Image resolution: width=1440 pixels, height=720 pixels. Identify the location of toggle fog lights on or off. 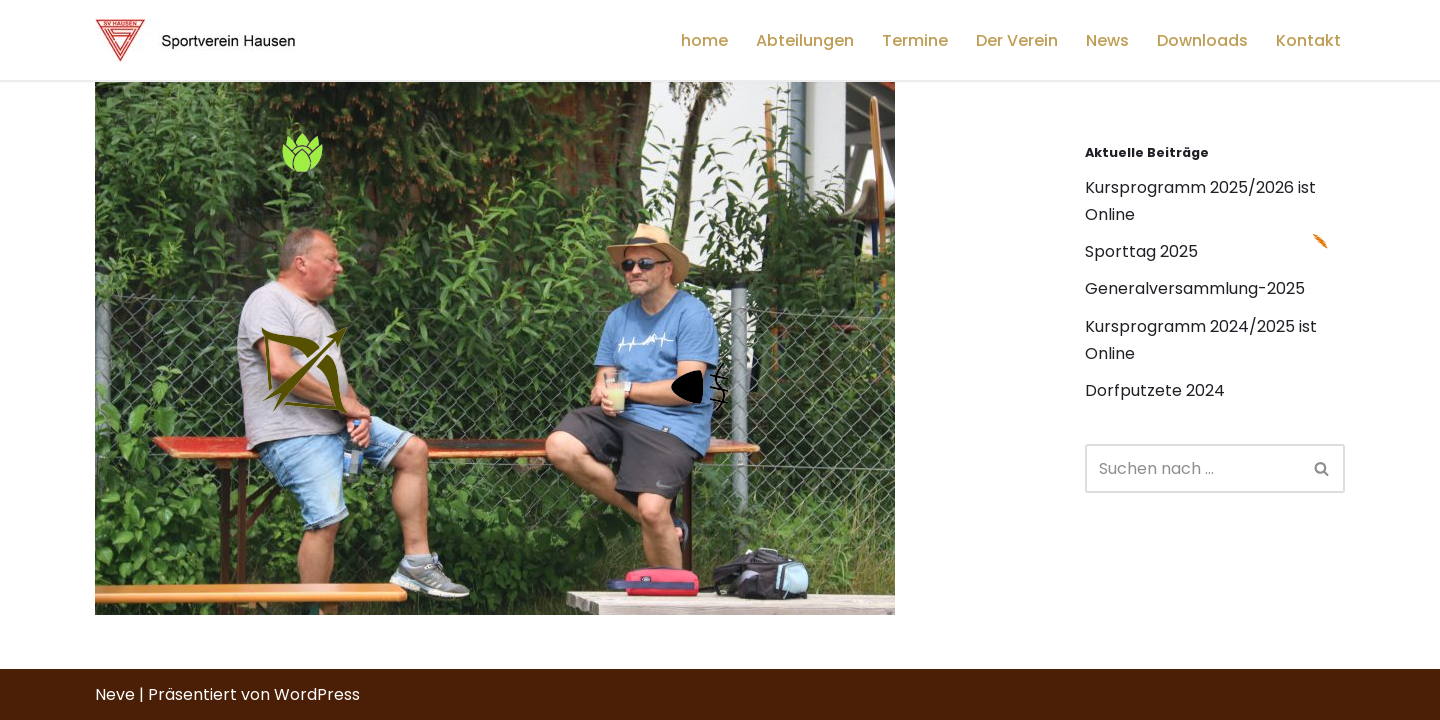
(700, 387).